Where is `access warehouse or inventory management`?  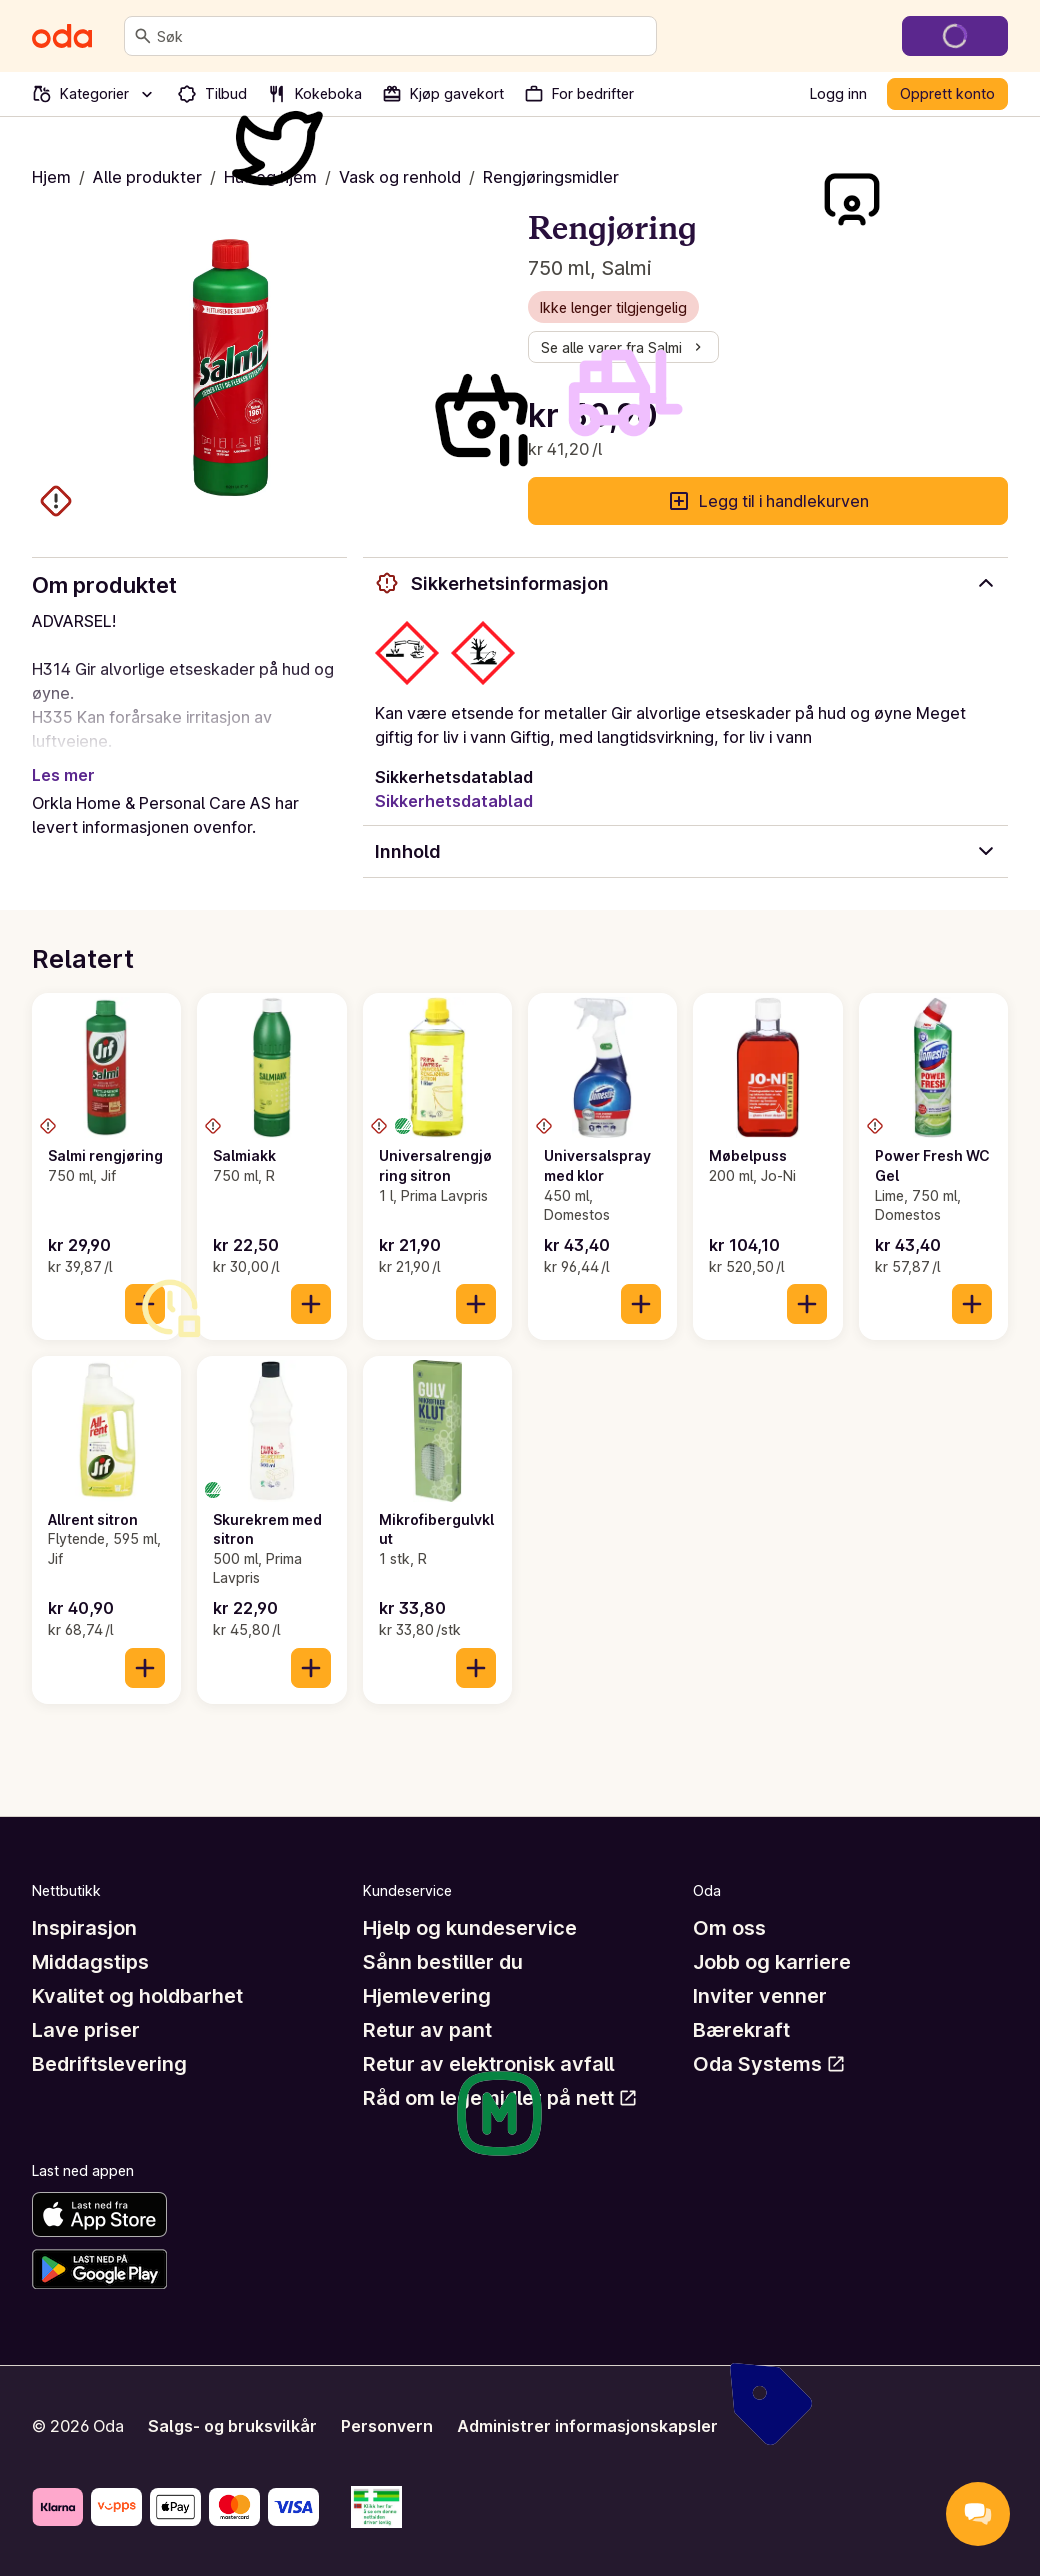 access warehouse or inventory management is located at coordinates (623, 393).